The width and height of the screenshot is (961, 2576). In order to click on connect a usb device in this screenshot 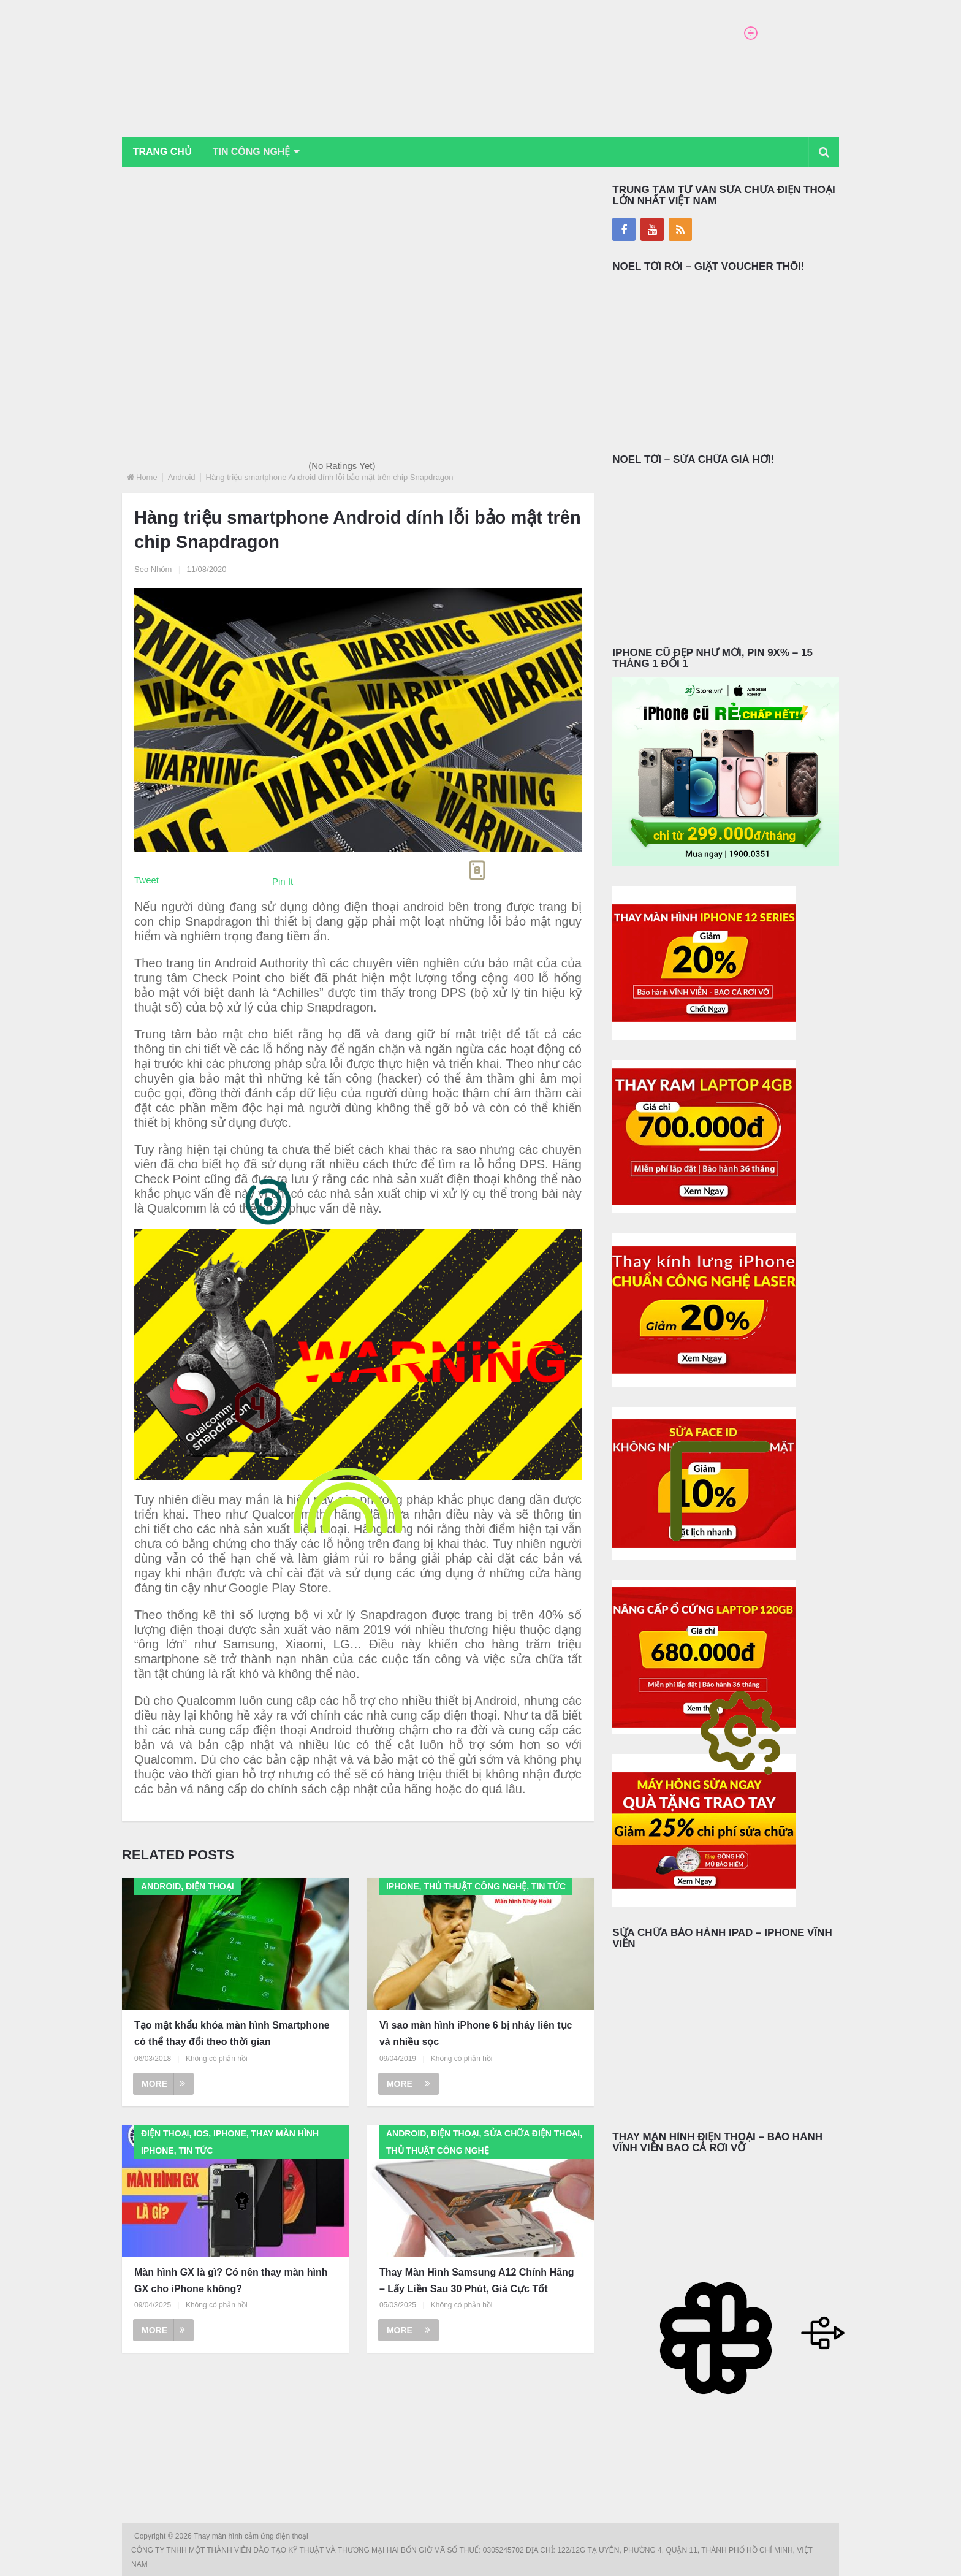, I will do `click(822, 2333)`.